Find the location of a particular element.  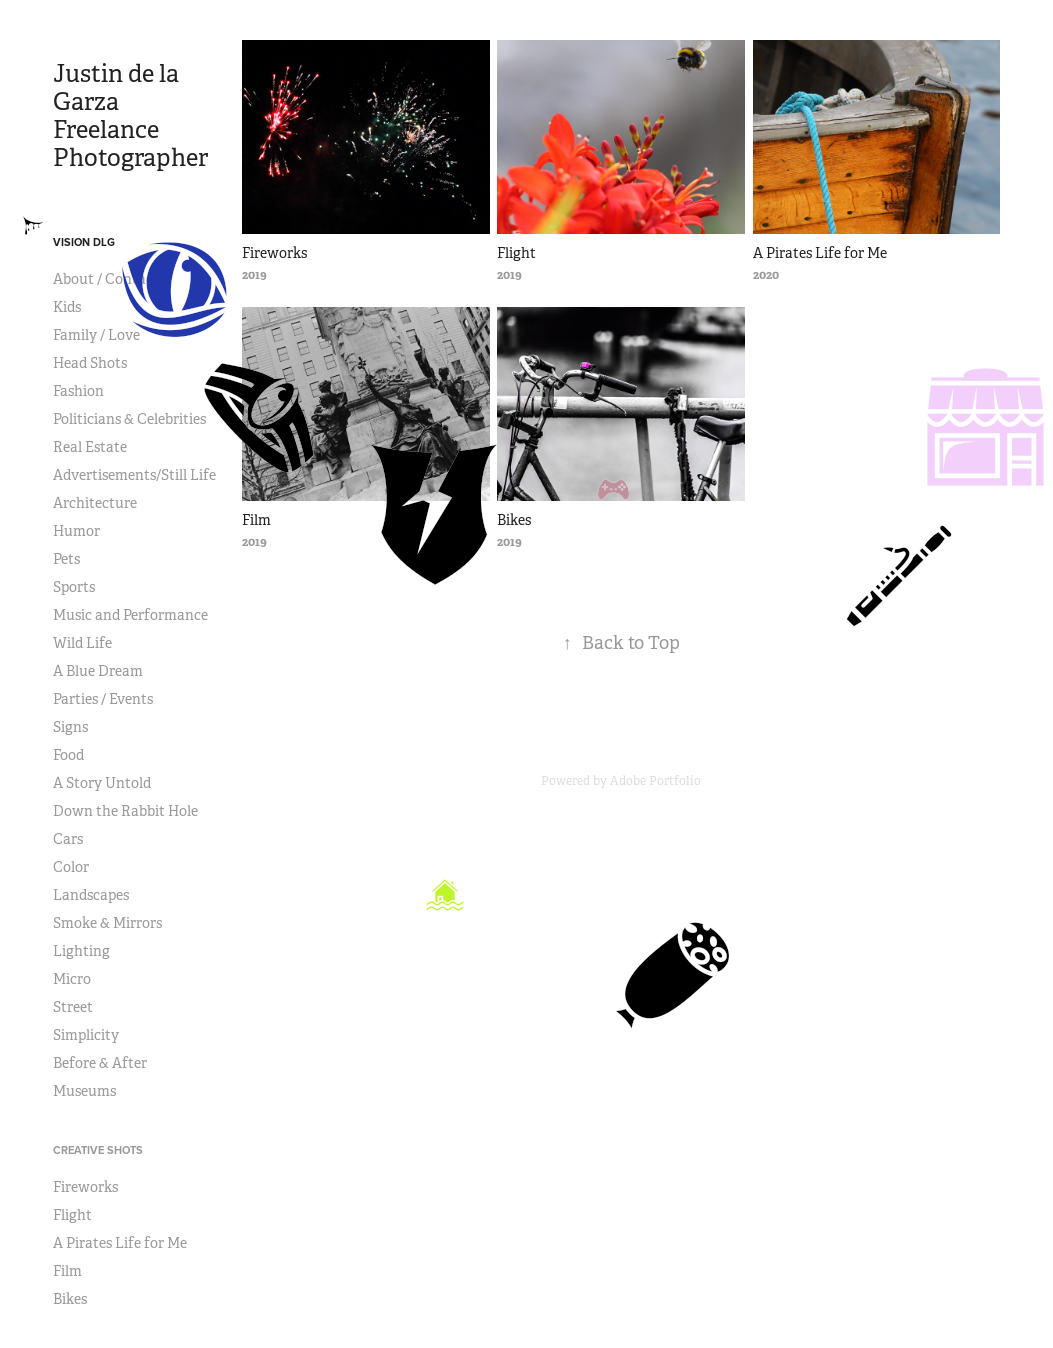

indicates bleeding or wound status effect in a game is located at coordinates (33, 225).